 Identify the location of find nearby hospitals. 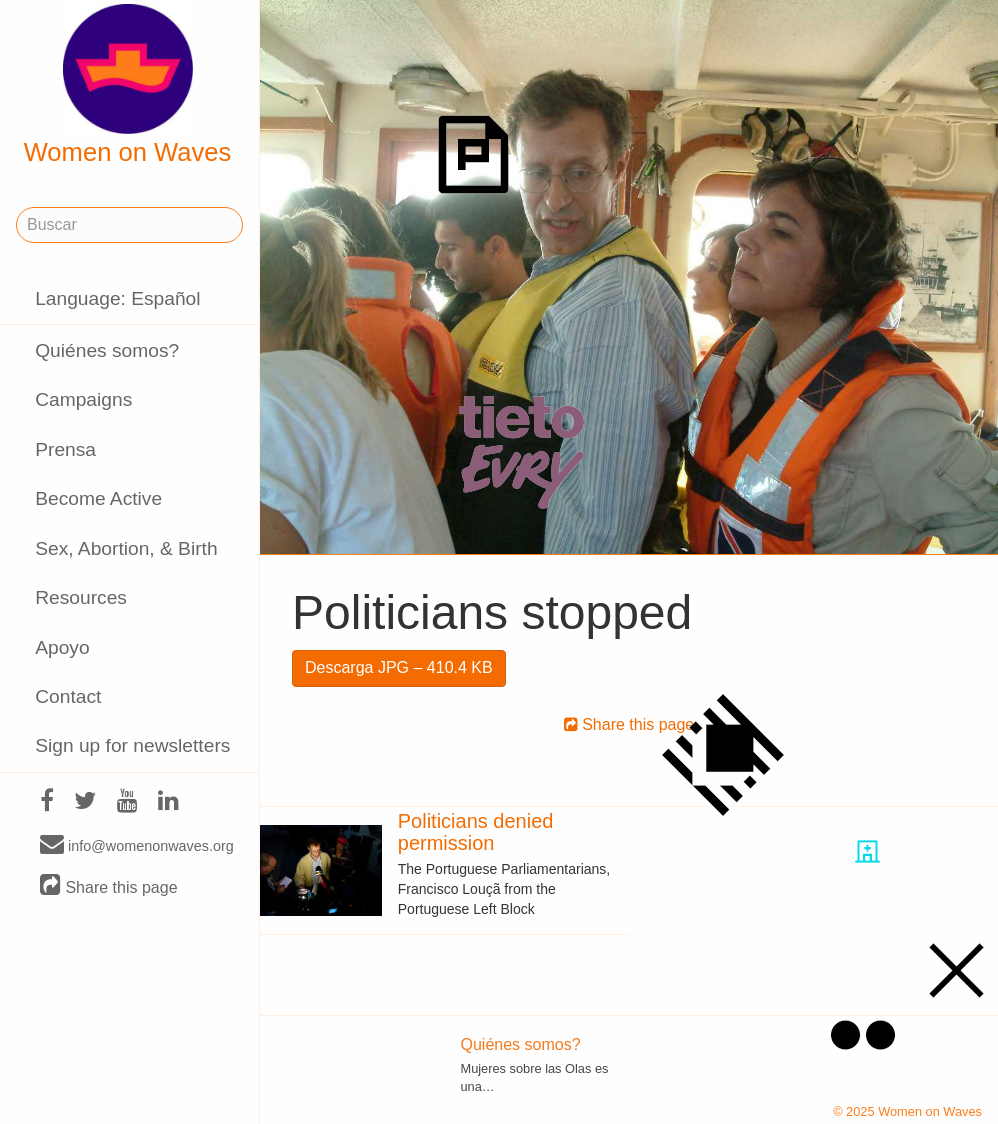
(867, 851).